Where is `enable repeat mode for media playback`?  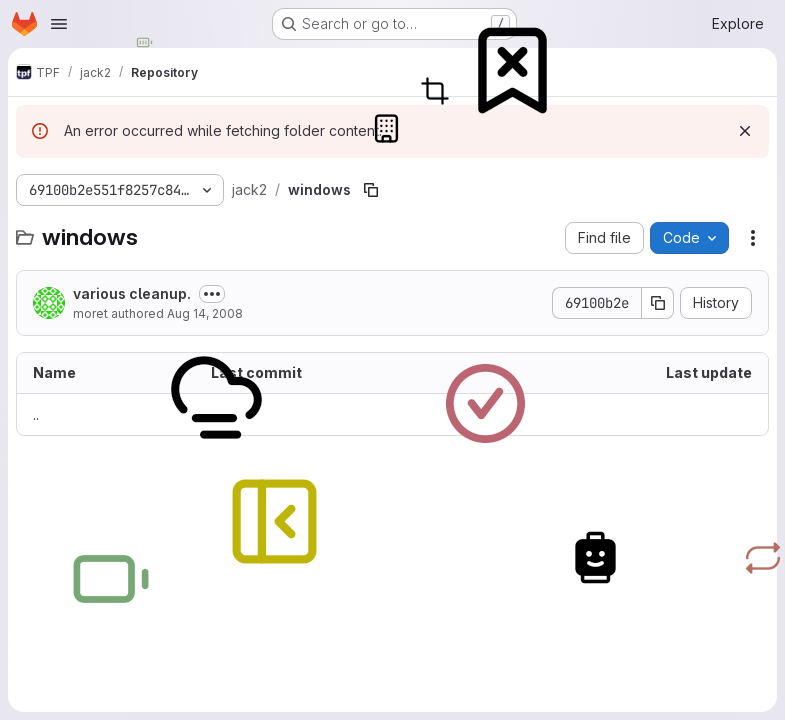
enable repeat mode for media playback is located at coordinates (763, 558).